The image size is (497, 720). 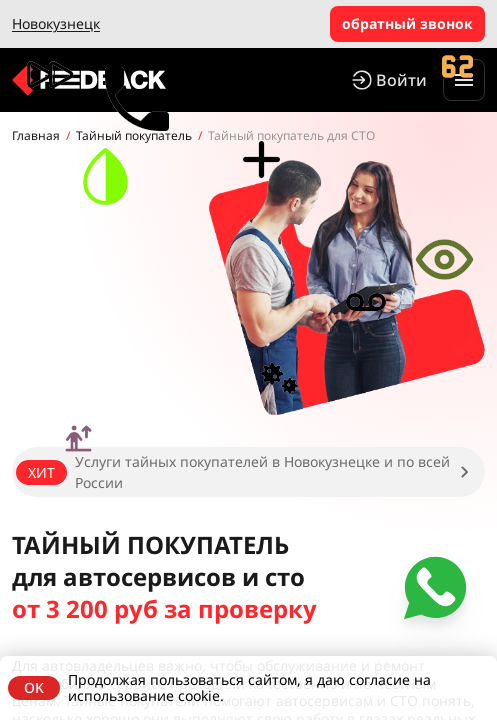 What do you see at coordinates (261, 159) in the screenshot?
I see `add a new item` at bounding box center [261, 159].